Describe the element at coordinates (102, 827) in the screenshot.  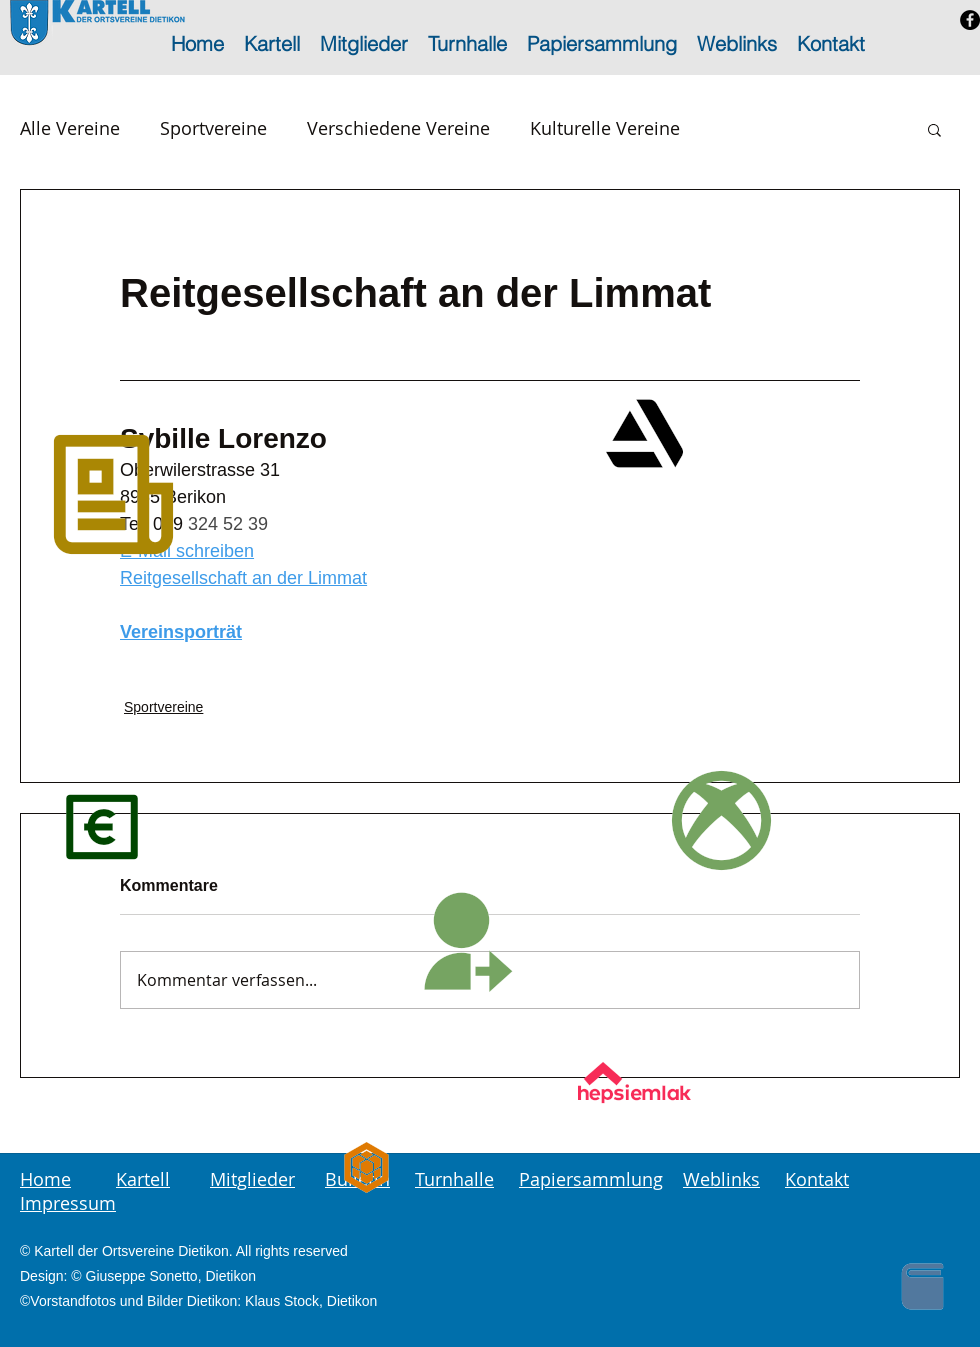
I see `view euro currency settings` at that location.